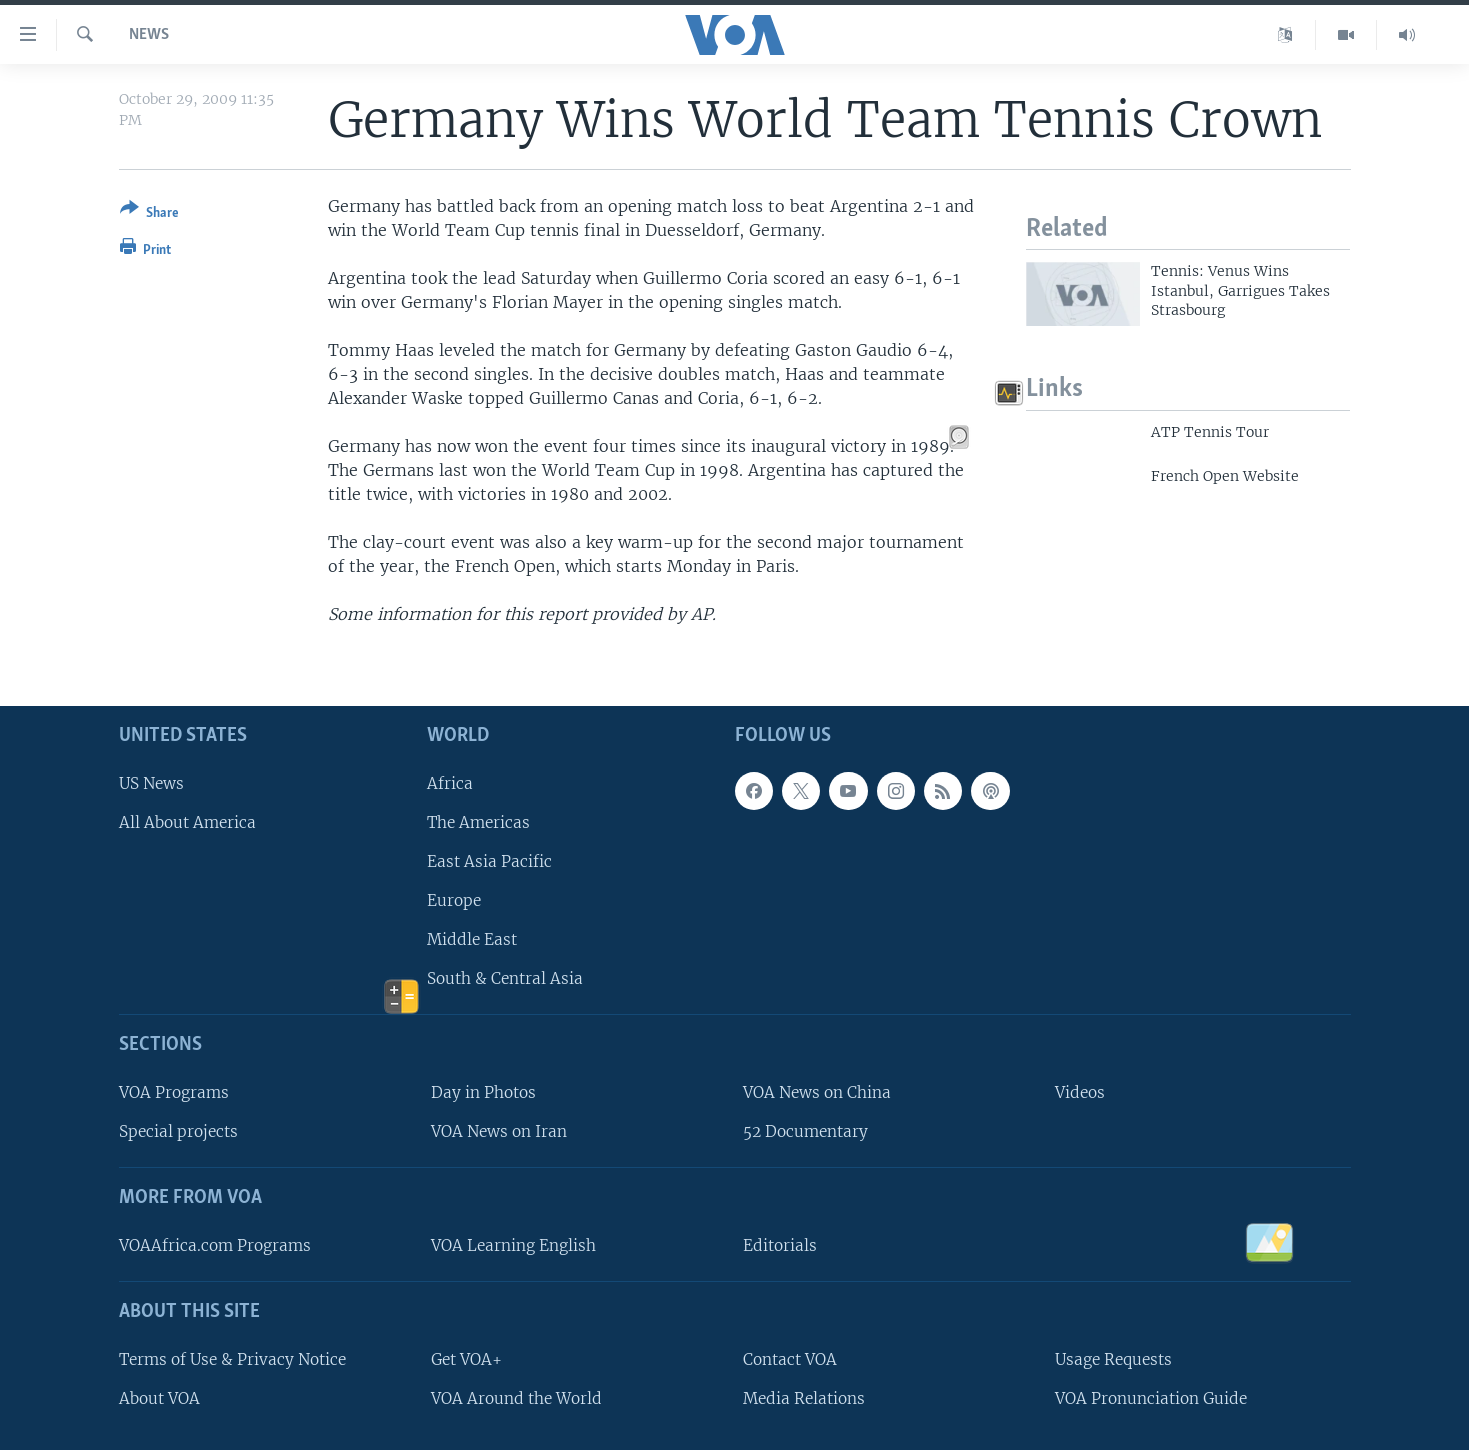  What do you see at coordinates (401, 996) in the screenshot?
I see `open the calculator app` at bounding box center [401, 996].